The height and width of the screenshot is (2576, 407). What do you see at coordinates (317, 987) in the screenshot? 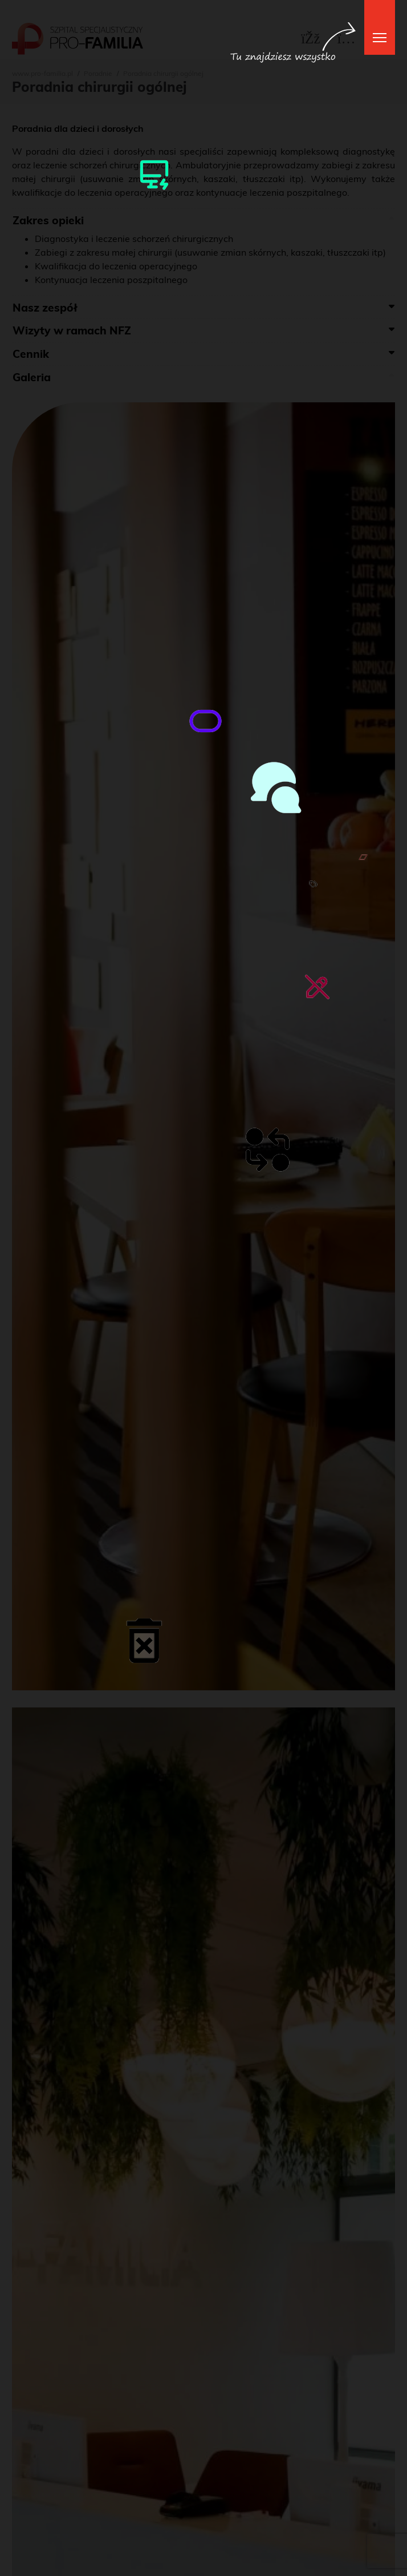
I see `editing is disabled` at bounding box center [317, 987].